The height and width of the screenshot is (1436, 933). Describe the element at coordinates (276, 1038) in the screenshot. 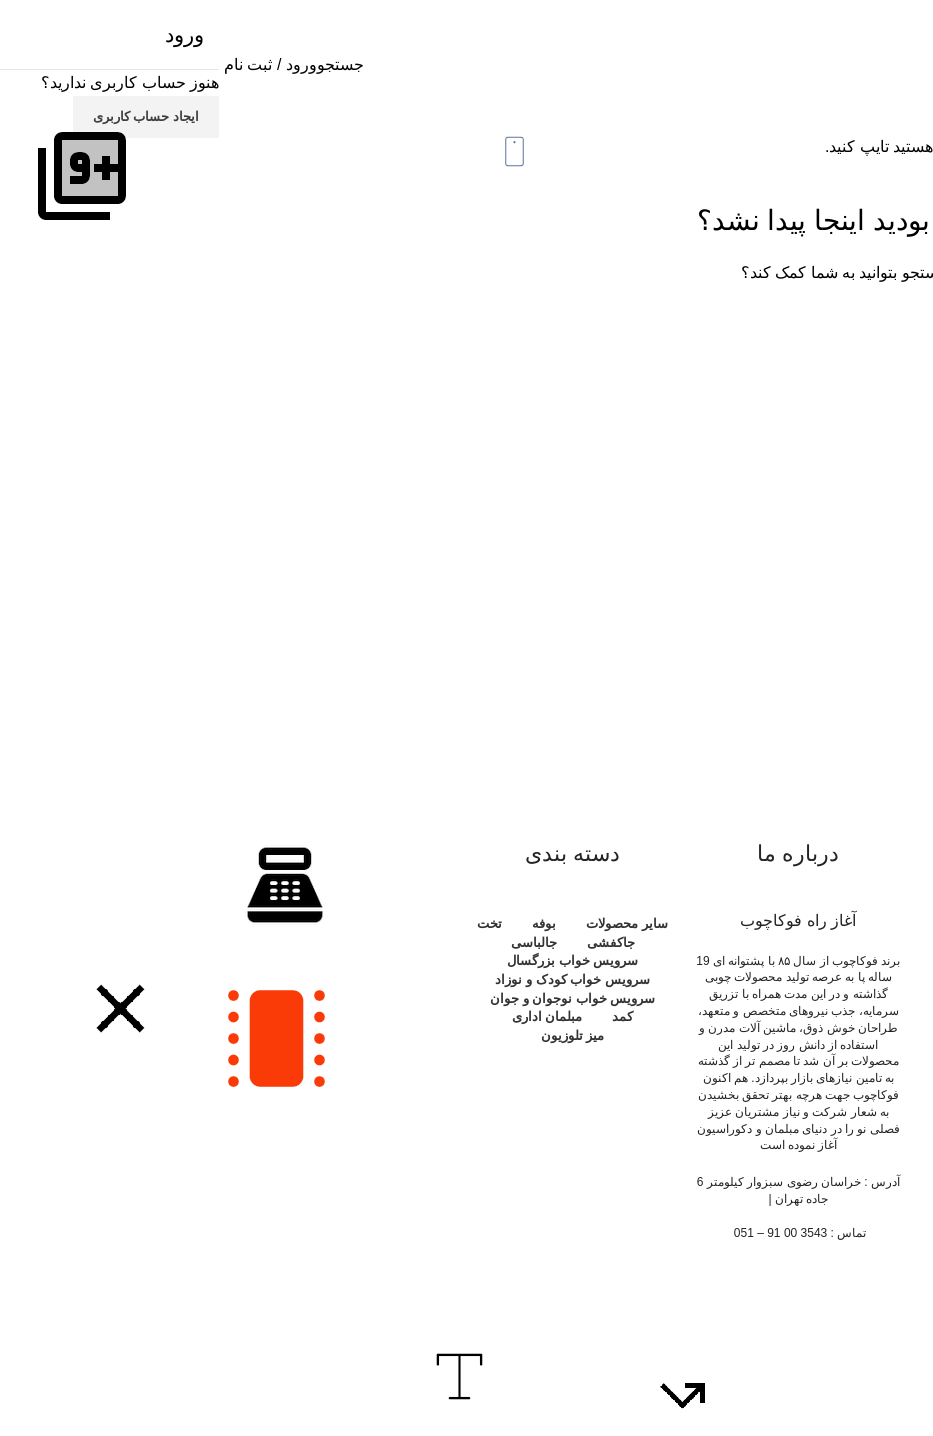

I see `view container or package contents` at that location.